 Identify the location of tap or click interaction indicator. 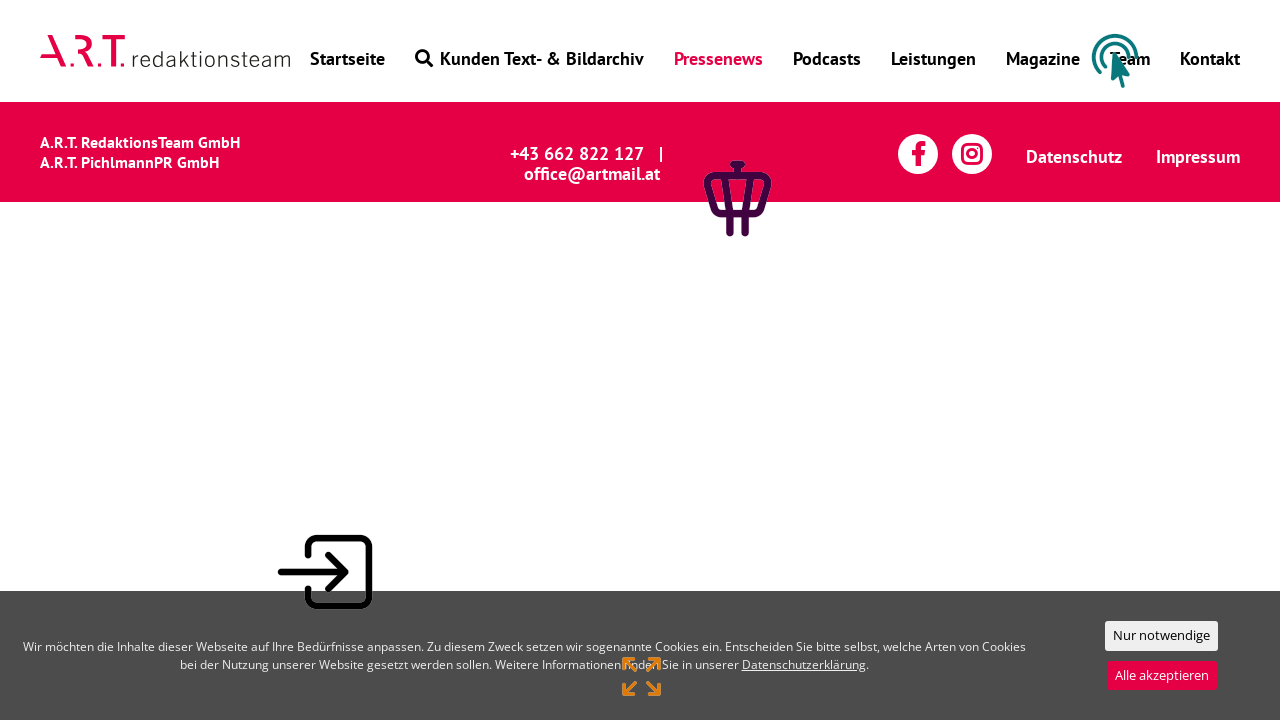
(1115, 61).